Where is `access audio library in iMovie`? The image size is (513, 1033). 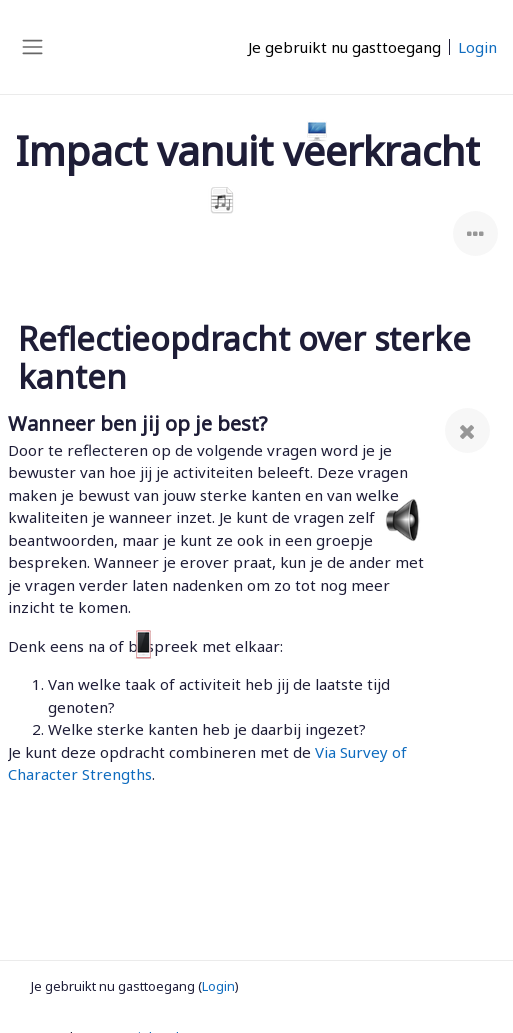 access audio library in iMovie is located at coordinates (403, 520).